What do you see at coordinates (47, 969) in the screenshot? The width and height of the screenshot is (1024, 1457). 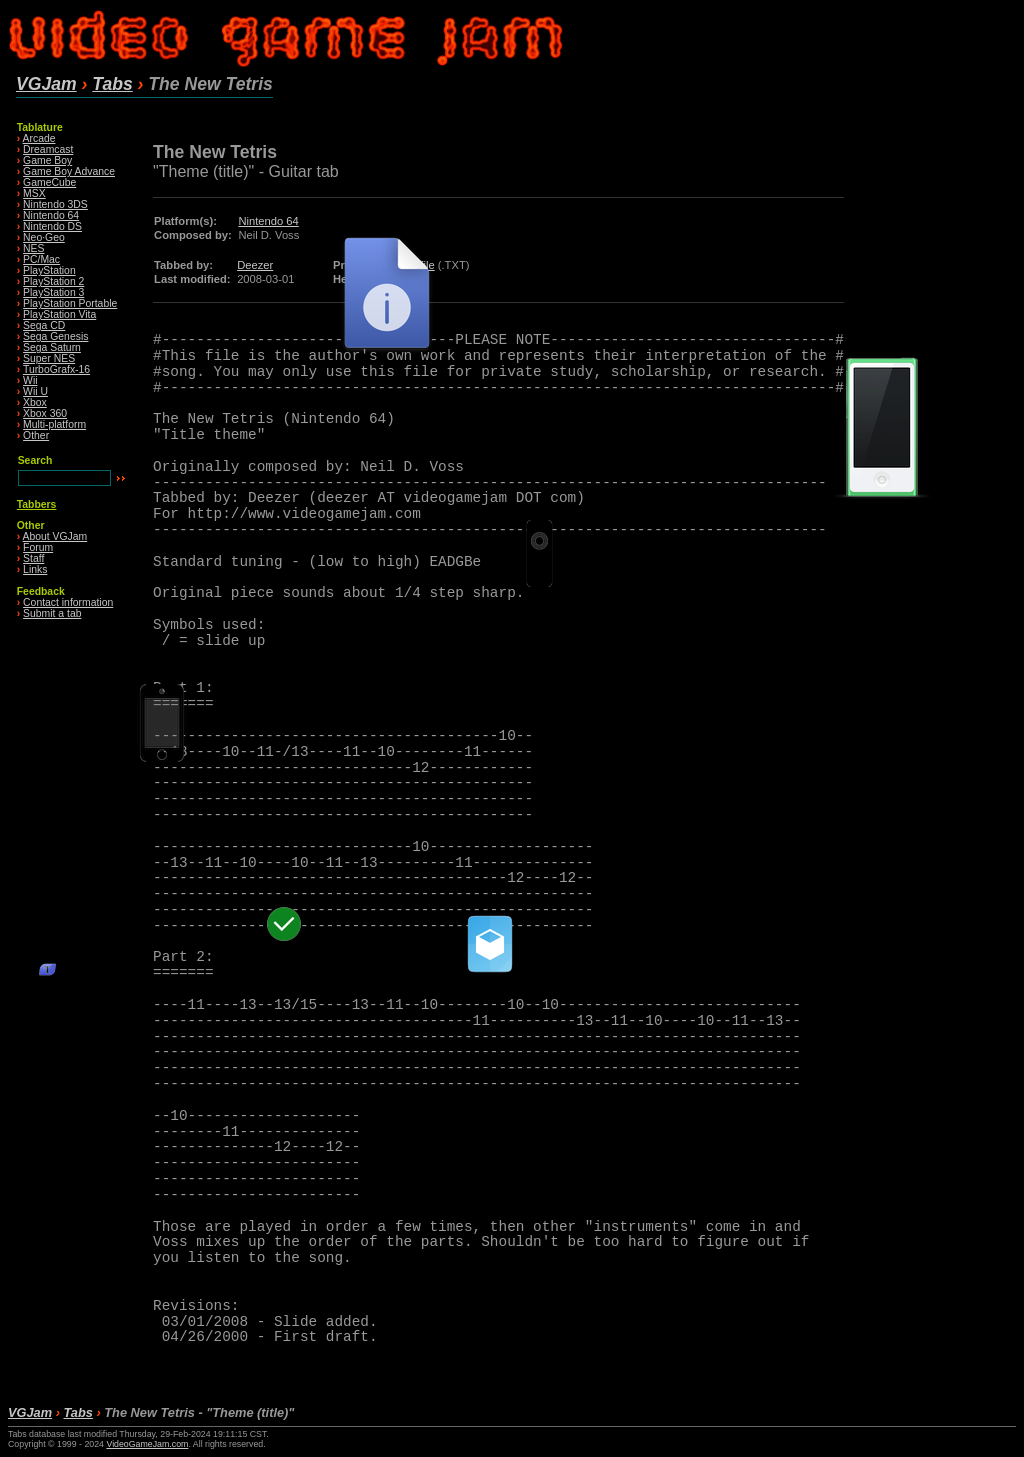 I see `access text style library in iMovie` at bounding box center [47, 969].